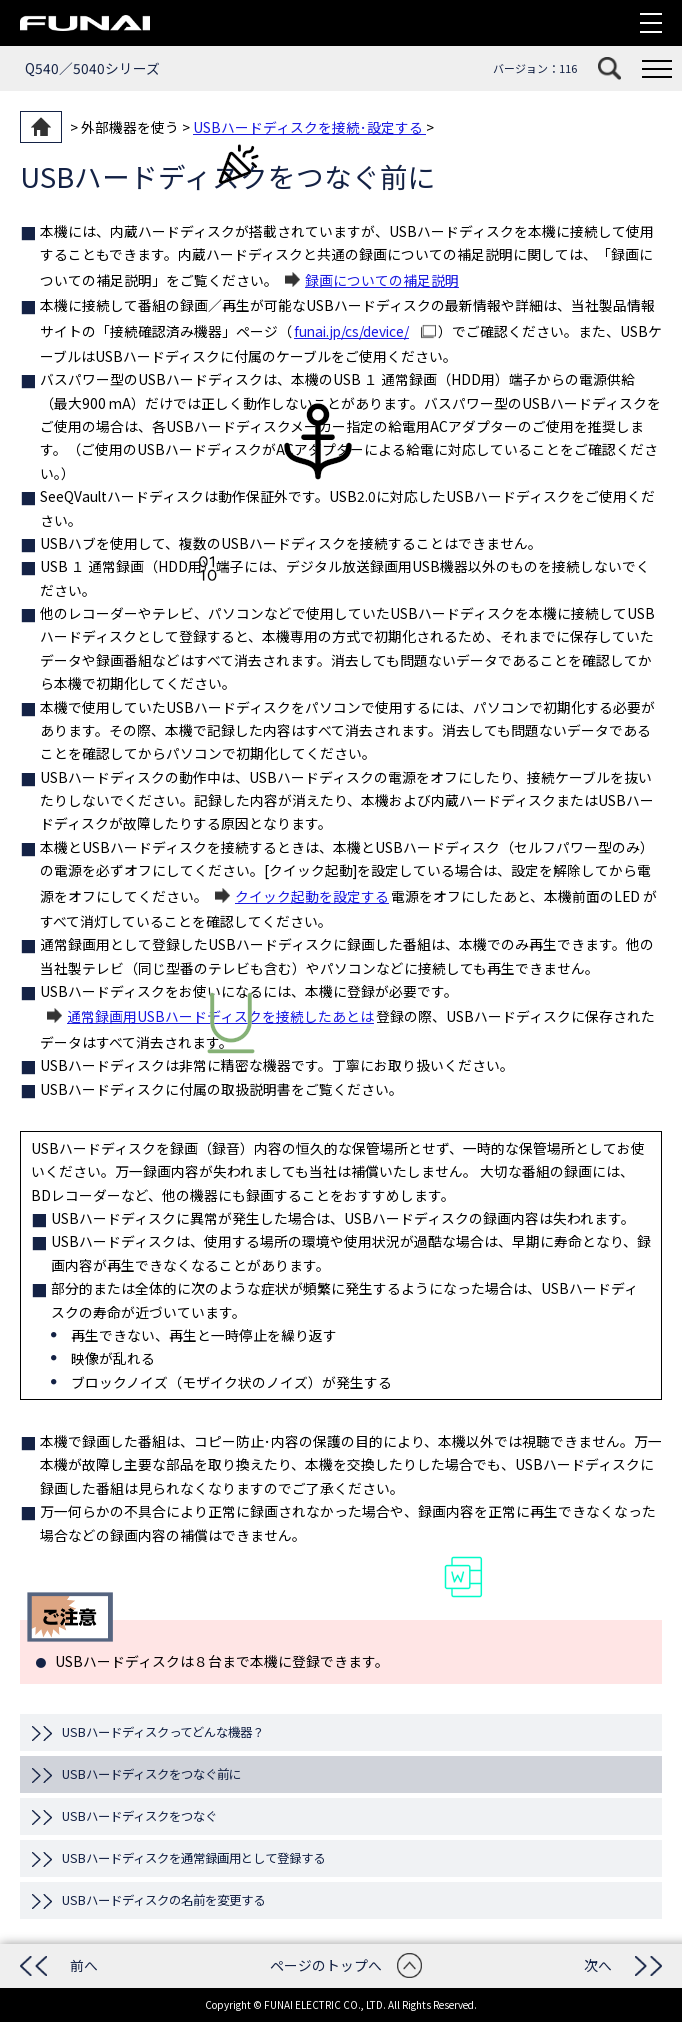  Describe the element at coordinates (318, 440) in the screenshot. I see `anchor link to a specific section on a page` at that location.